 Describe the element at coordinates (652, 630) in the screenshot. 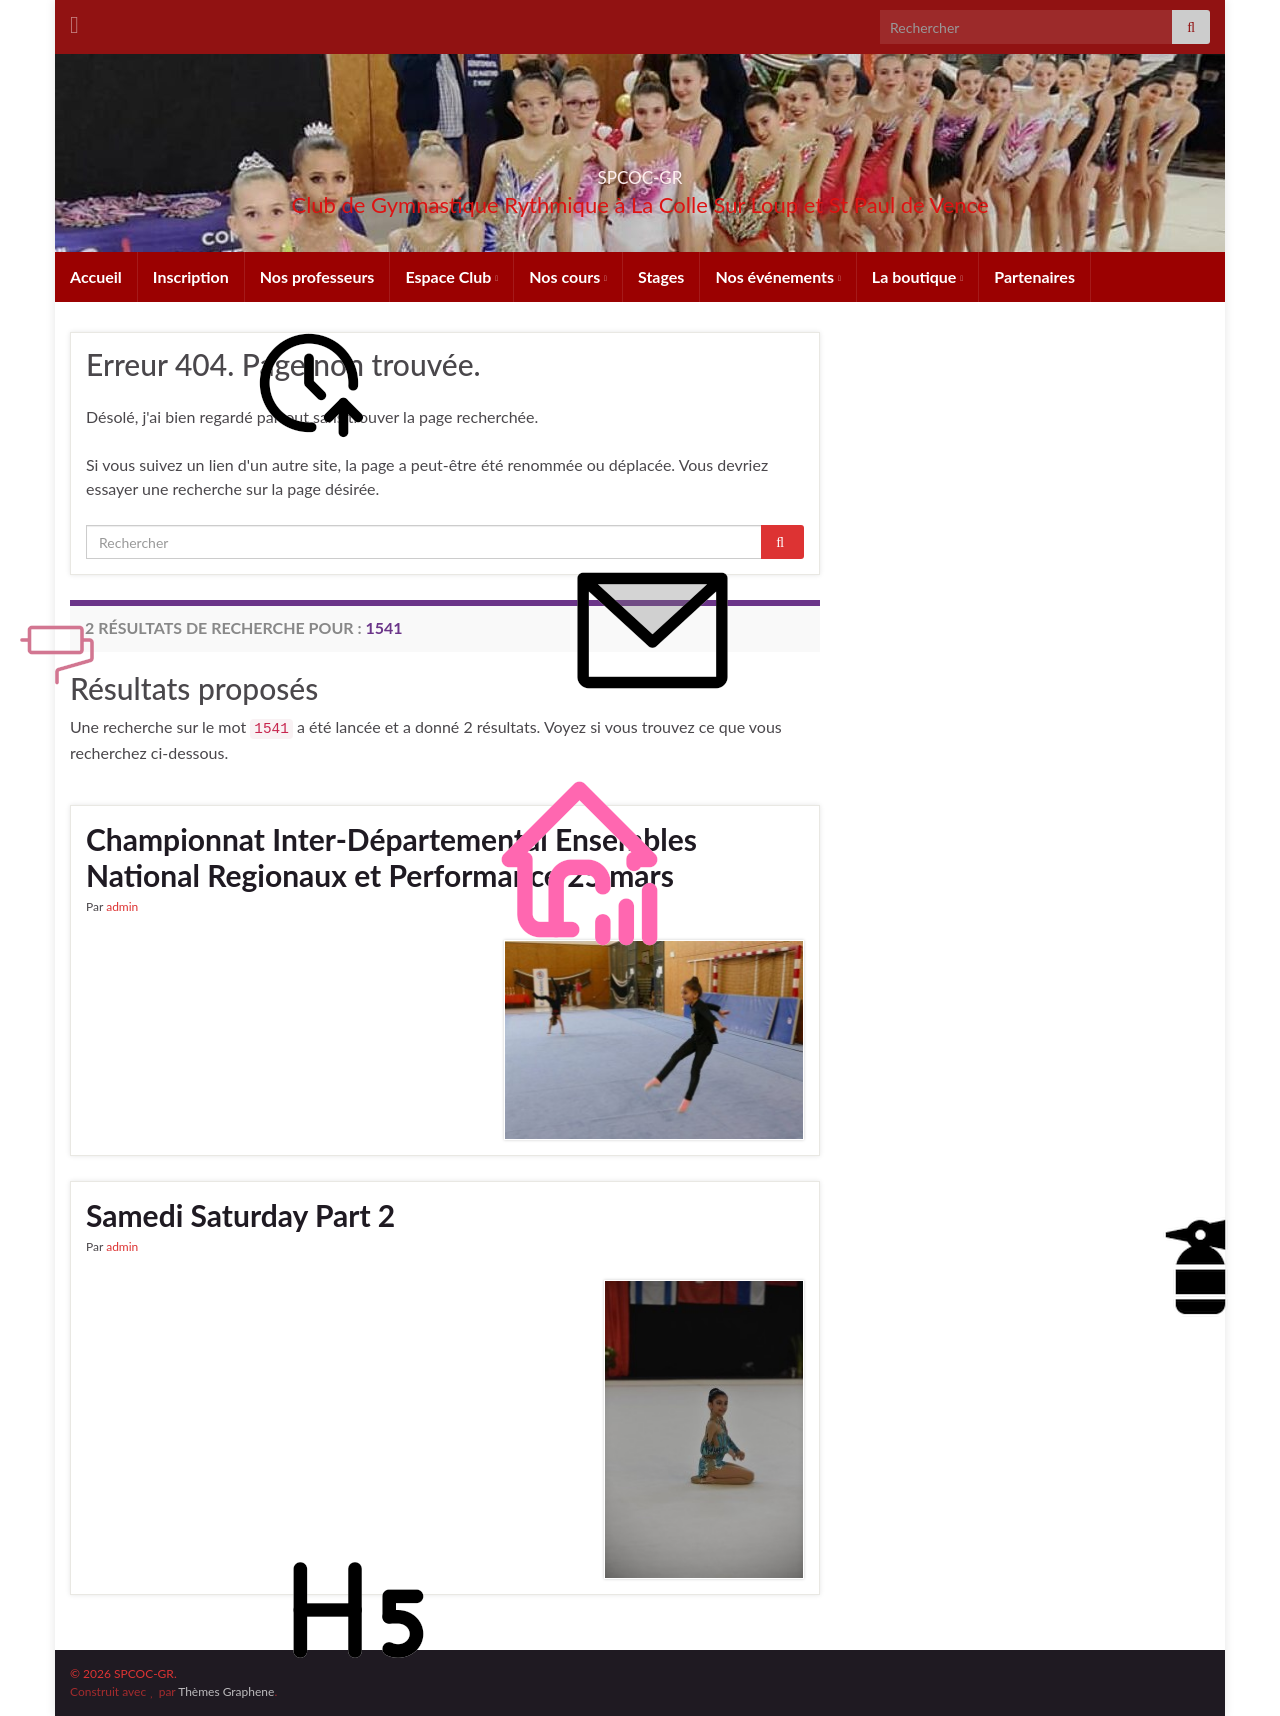

I see `open your inbox or email` at that location.